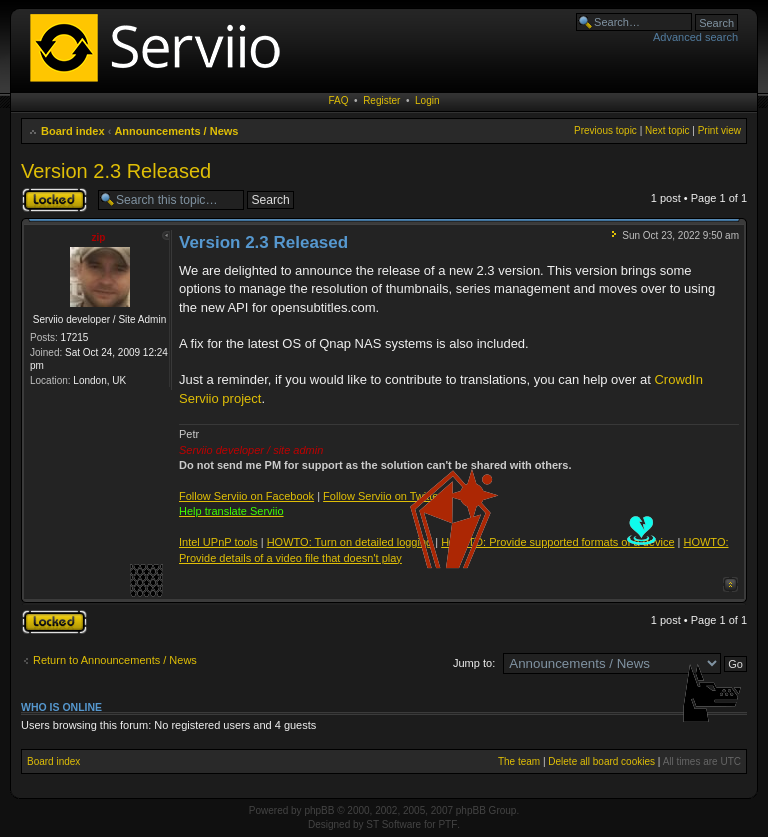 The height and width of the screenshot is (837, 768). Describe the element at coordinates (641, 530) in the screenshot. I see `indicates a heartbreak or relationship-ending zone in a game` at that location.